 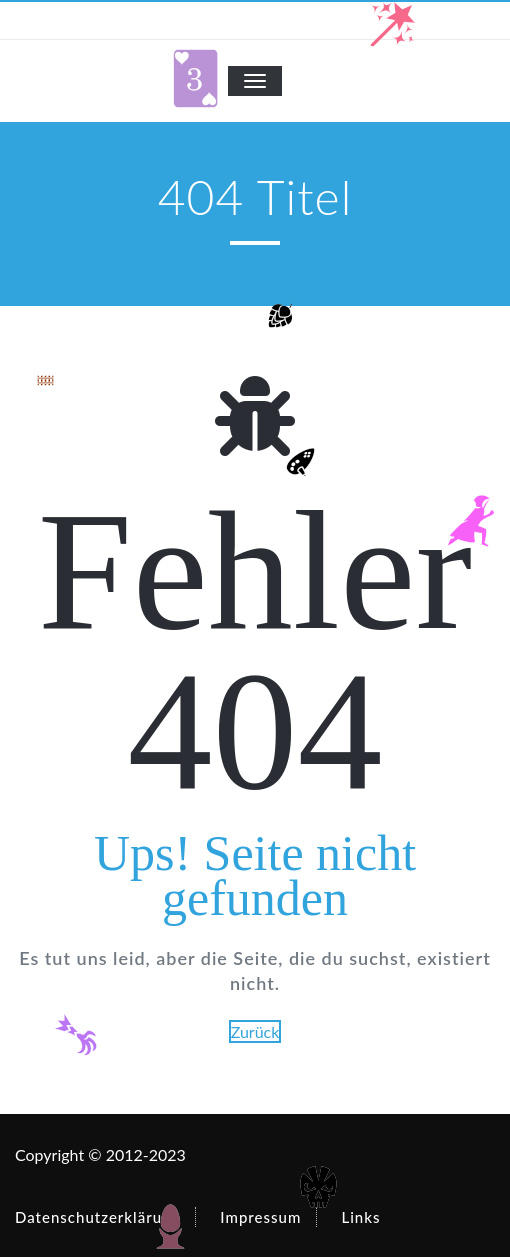 I want to click on select rogue or assassin character class, so click(x=471, y=521).